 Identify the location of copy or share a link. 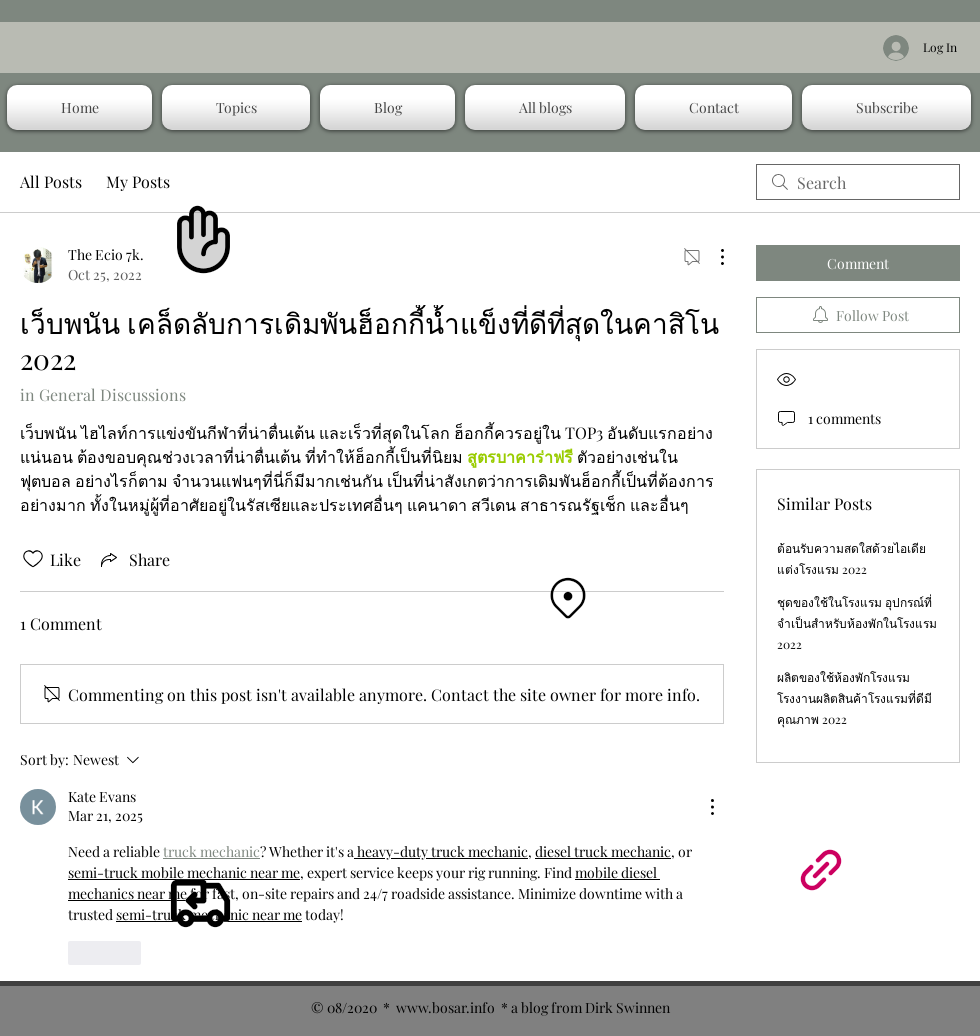
(821, 870).